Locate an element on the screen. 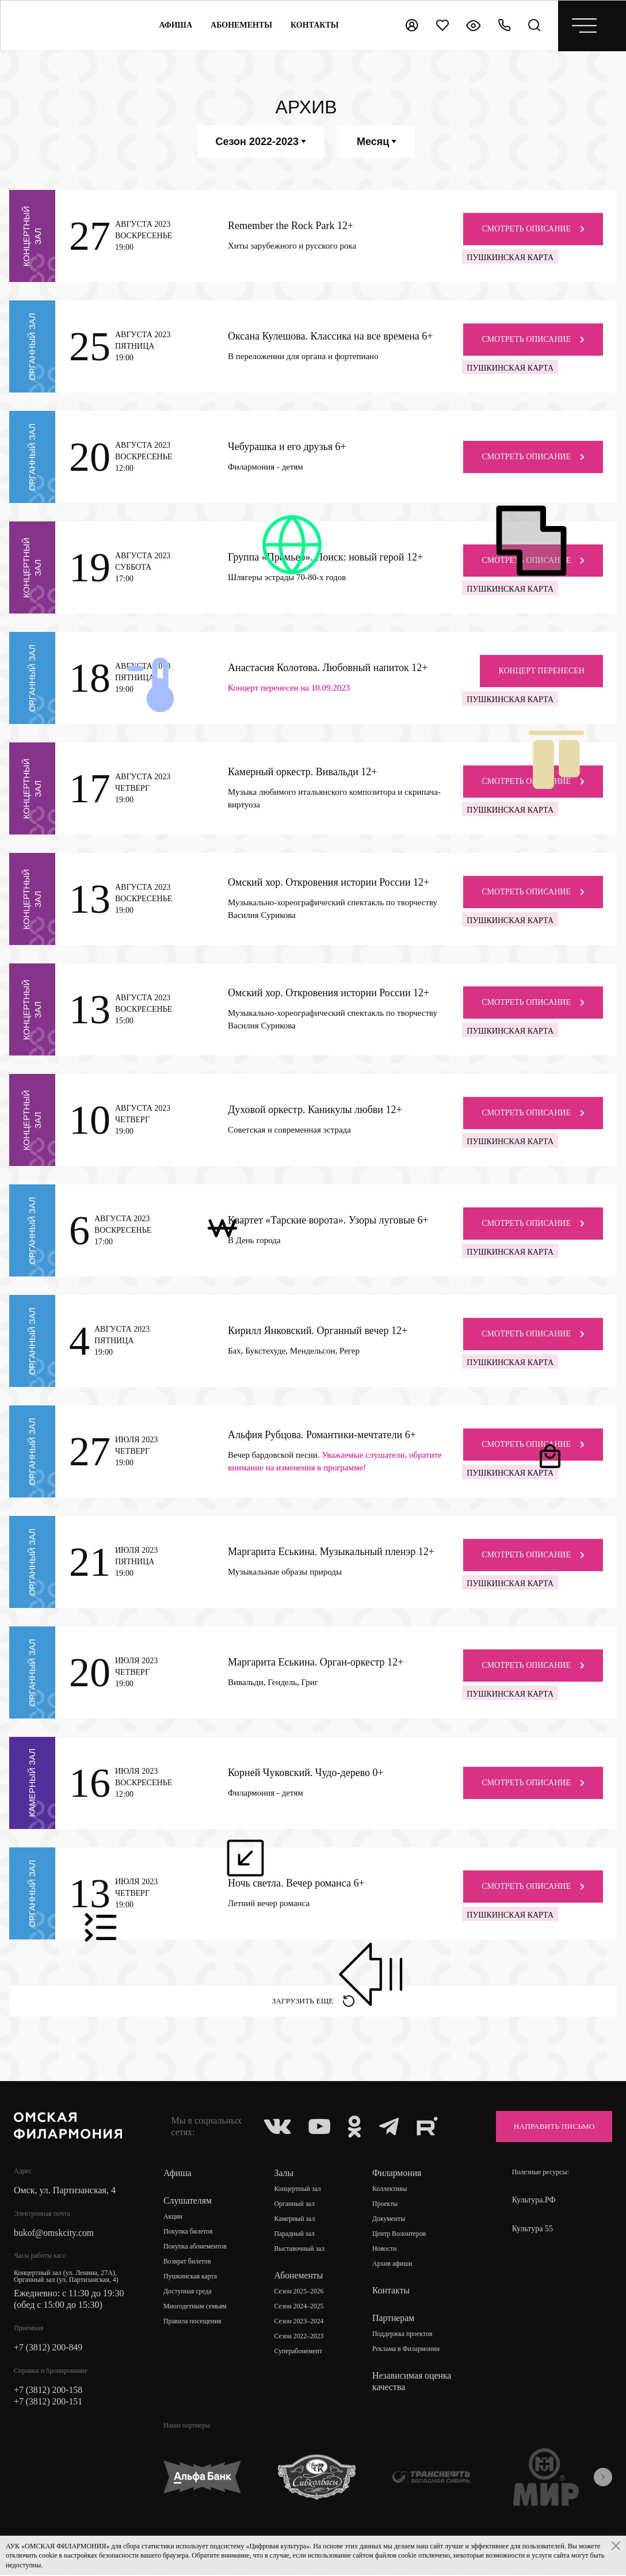 The width and height of the screenshot is (626, 2576). align selected elements to the top is located at coordinates (556, 759).